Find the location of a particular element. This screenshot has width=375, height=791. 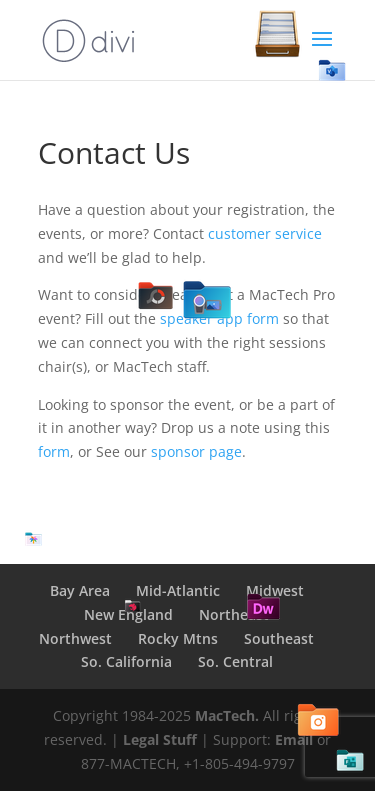

open folder containing microsoft visio files is located at coordinates (332, 71).